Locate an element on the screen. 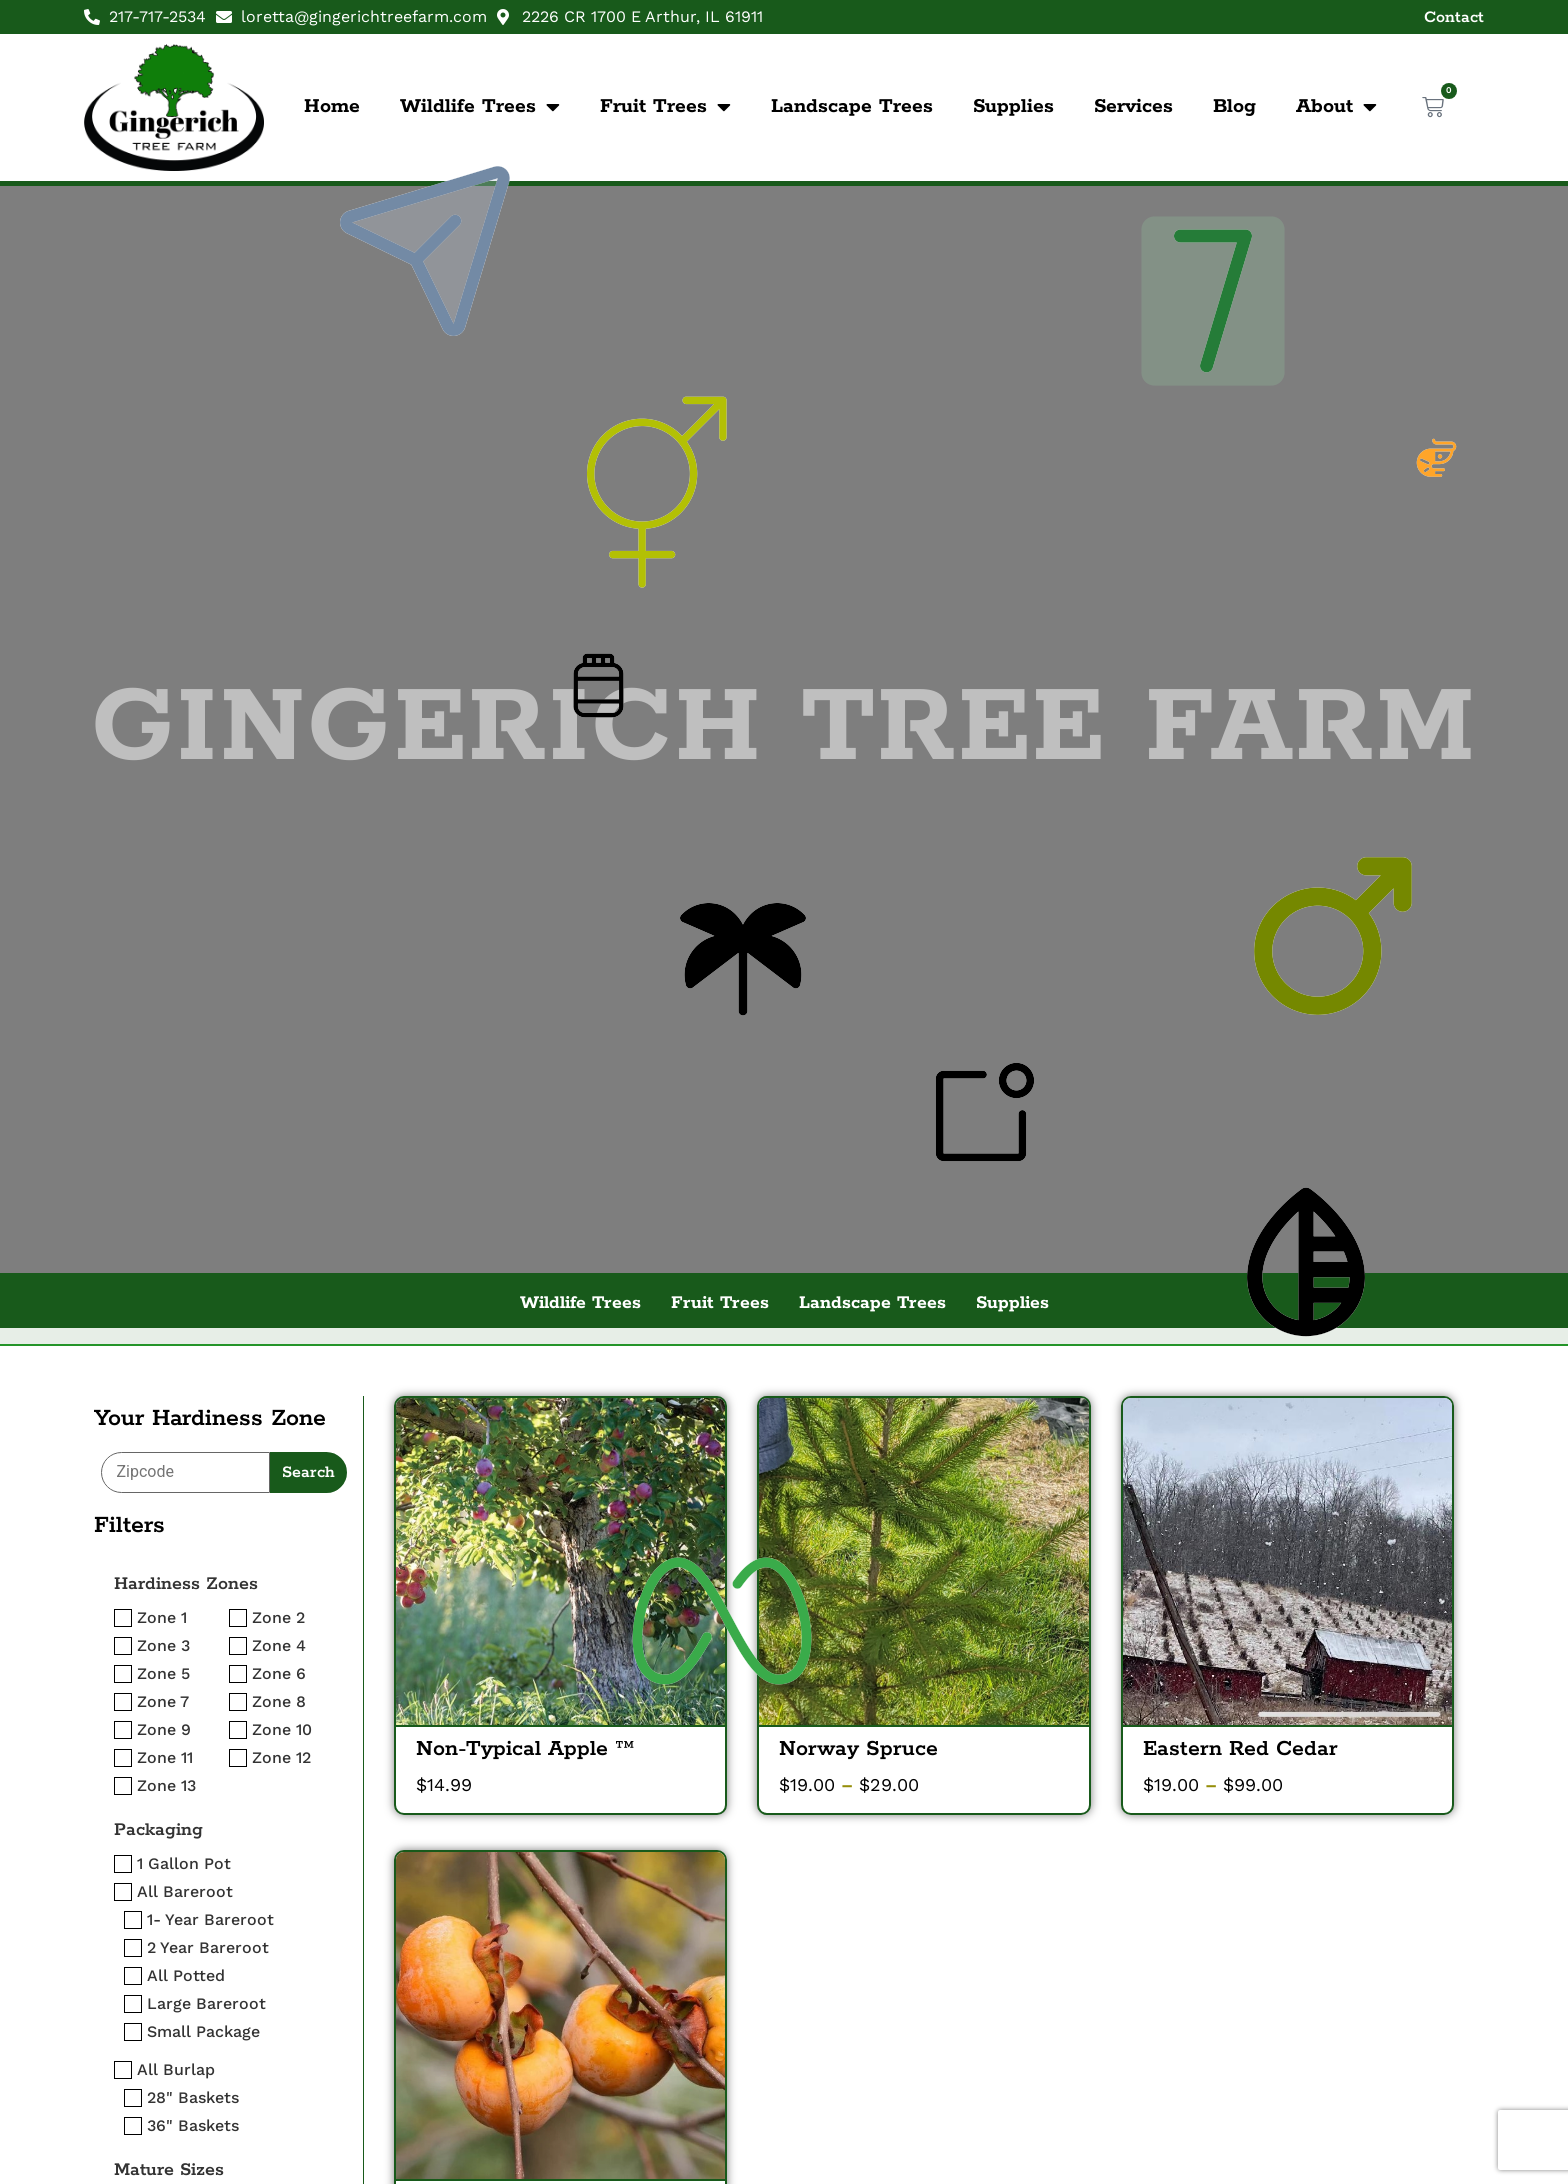 This screenshot has height=2184, width=1568. view product or container details is located at coordinates (598, 685).